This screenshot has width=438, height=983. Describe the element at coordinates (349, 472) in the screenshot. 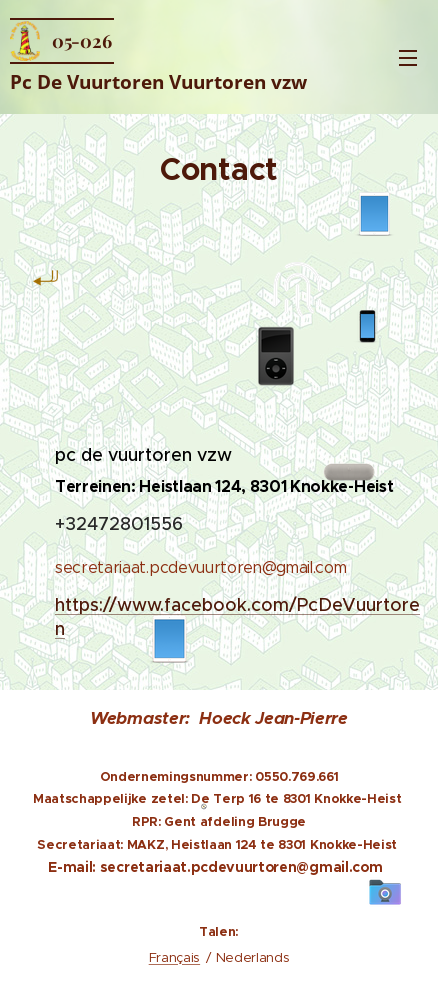

I see `bluetooth speaker device detected` at that location.